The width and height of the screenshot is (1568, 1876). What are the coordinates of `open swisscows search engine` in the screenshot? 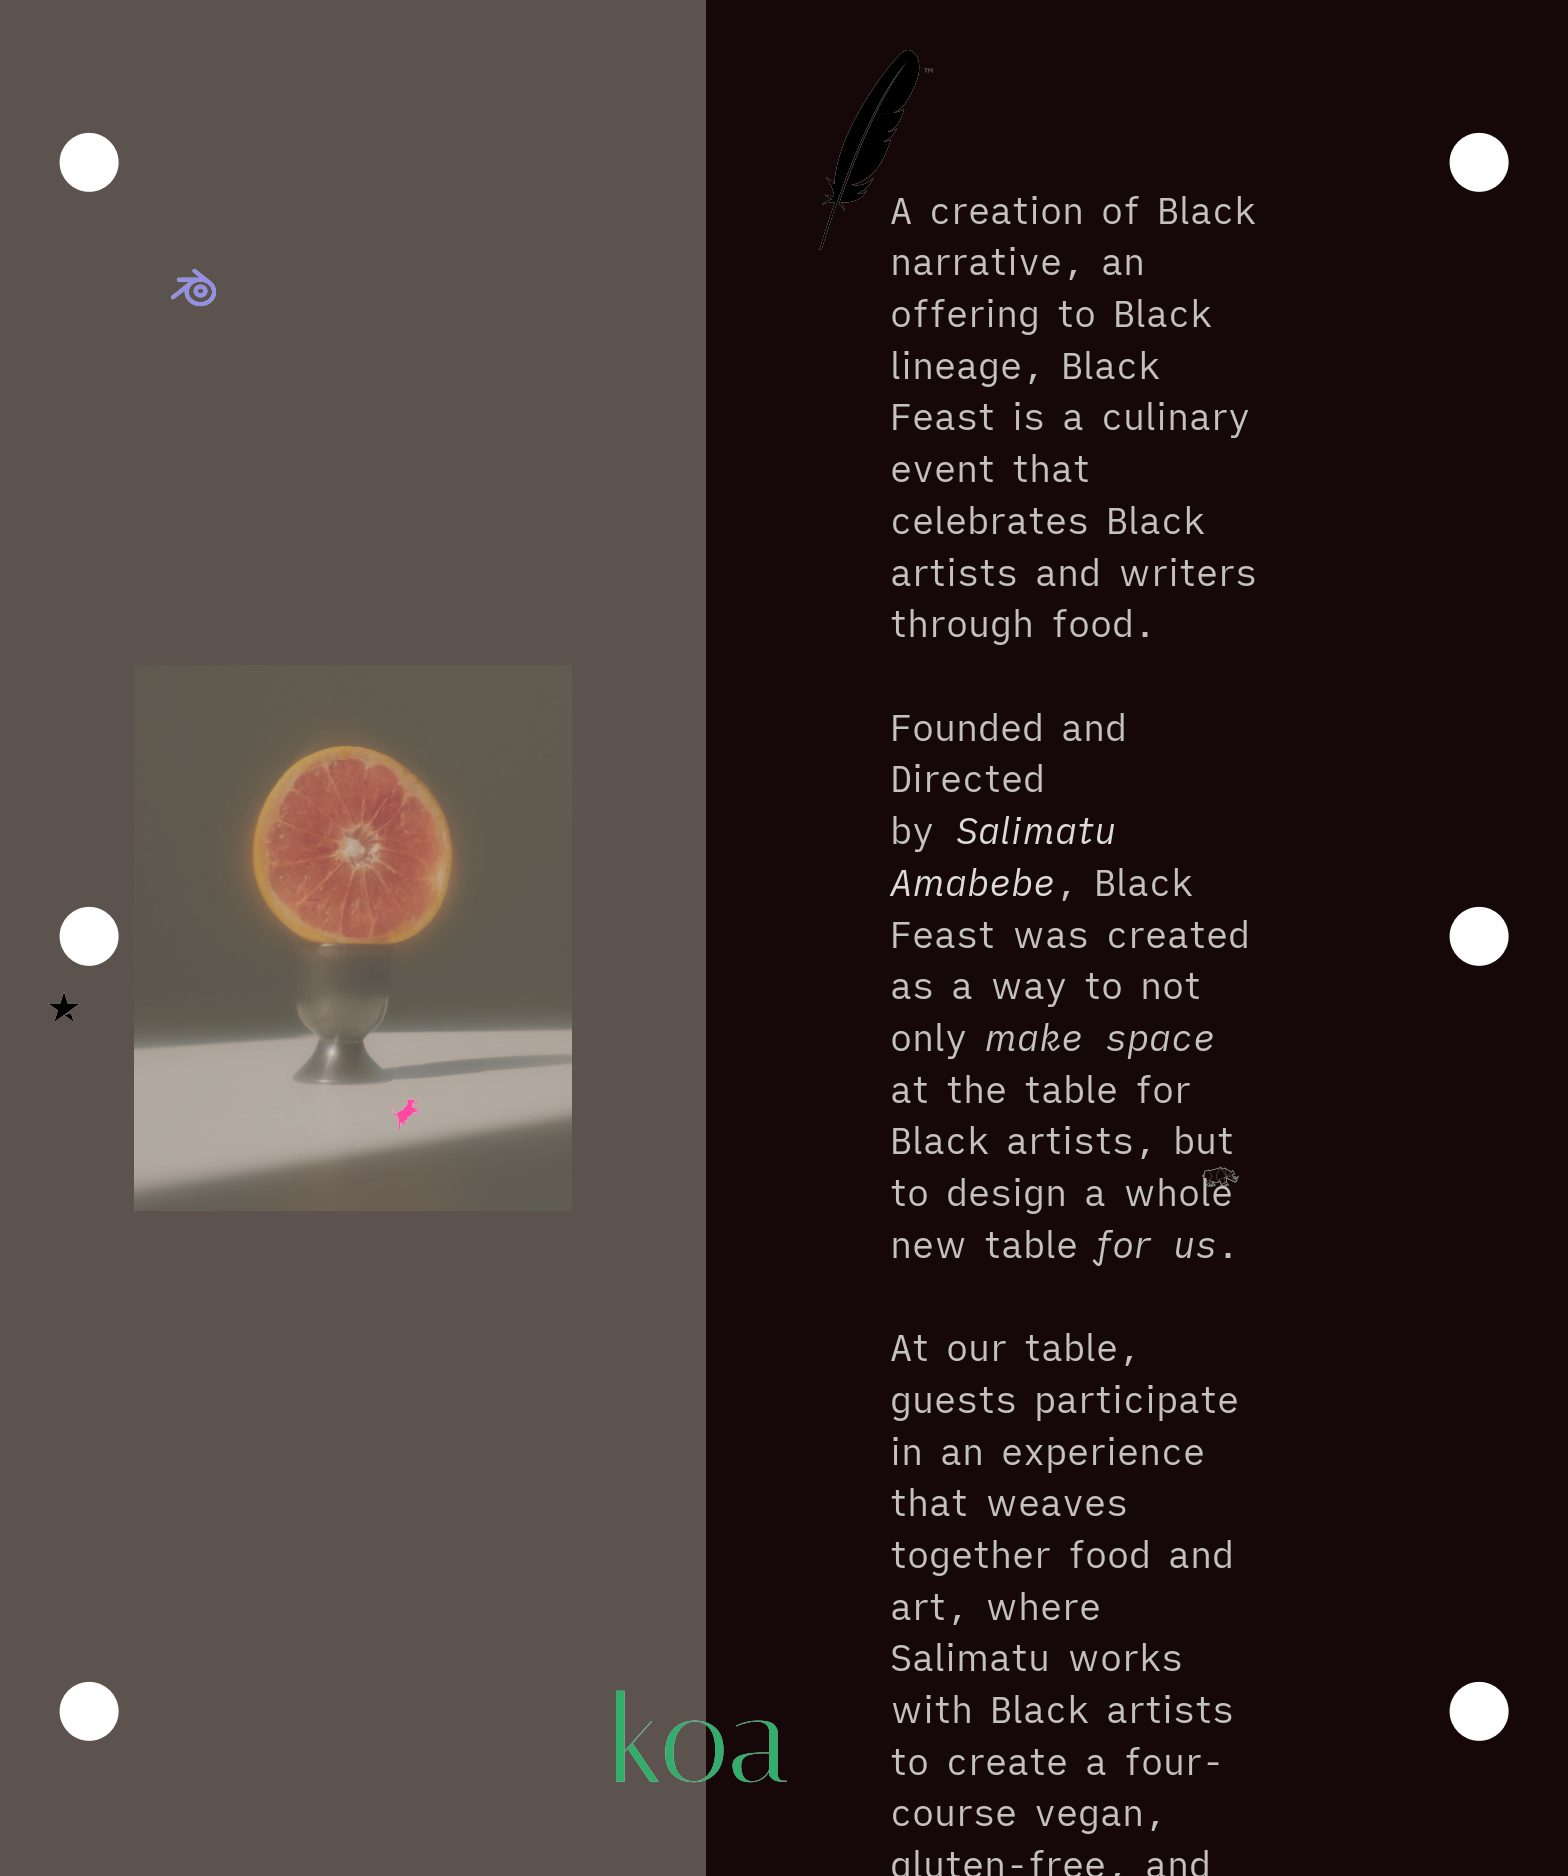 It's located at (406, 1114).